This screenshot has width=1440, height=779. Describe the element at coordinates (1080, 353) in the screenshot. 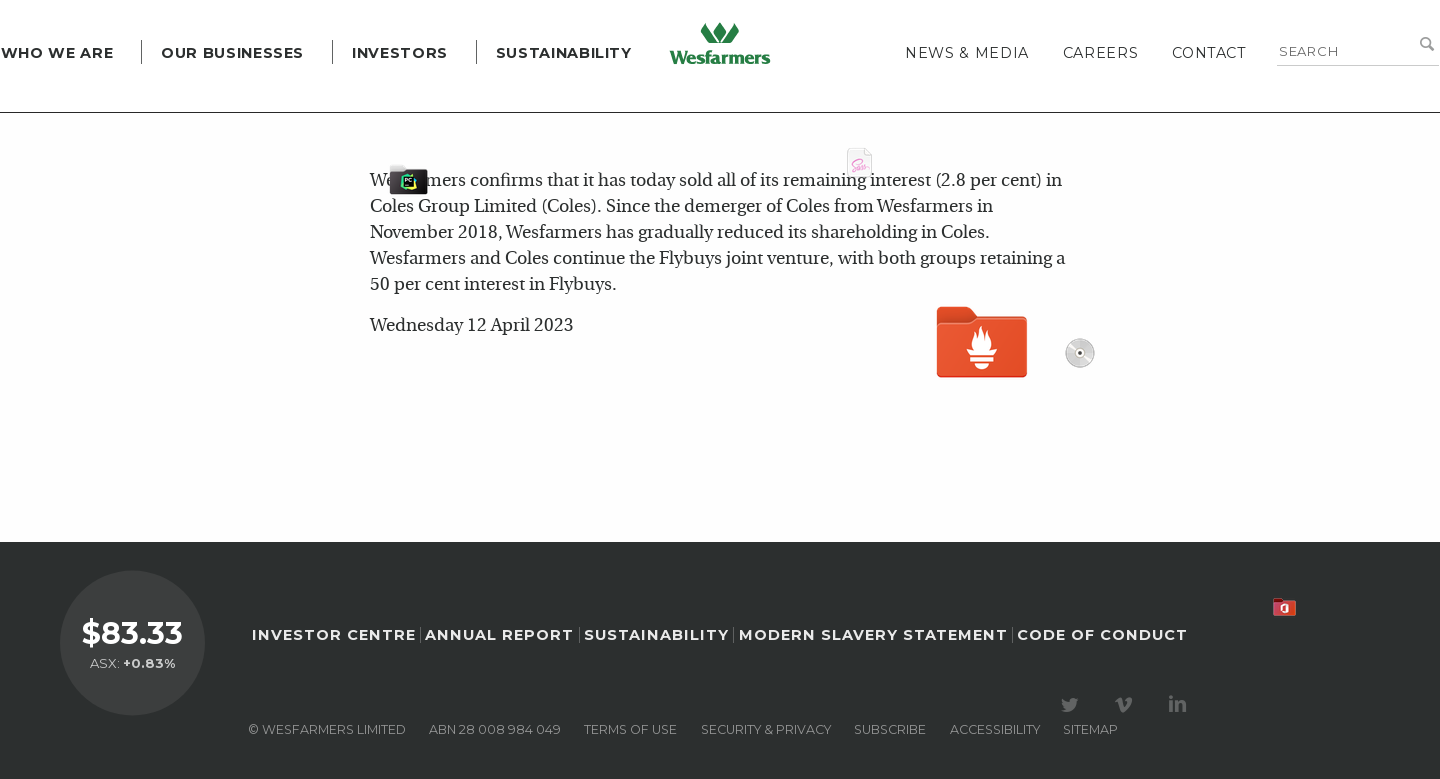

I see `indicates a blu-ray disc drive or media` at that location.